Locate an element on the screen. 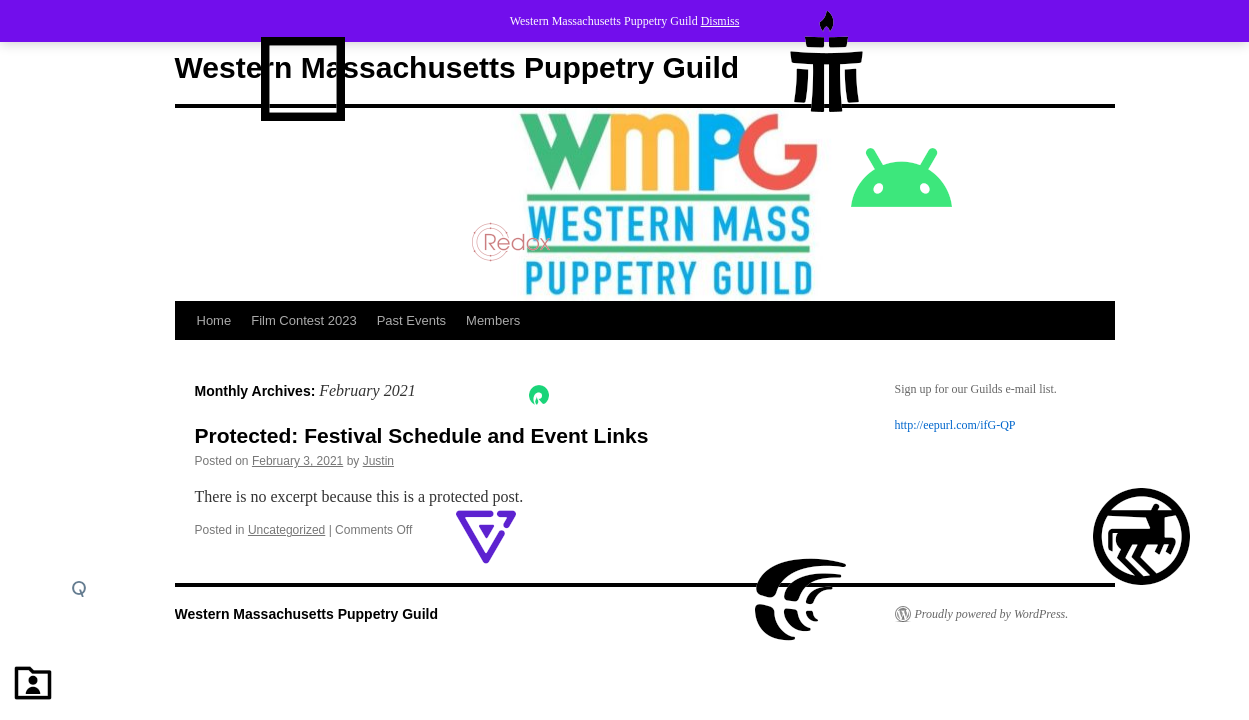 This screenshot has height=720, width=1249. visit the Rossmann website or app is located at coordinates (1141, 536).